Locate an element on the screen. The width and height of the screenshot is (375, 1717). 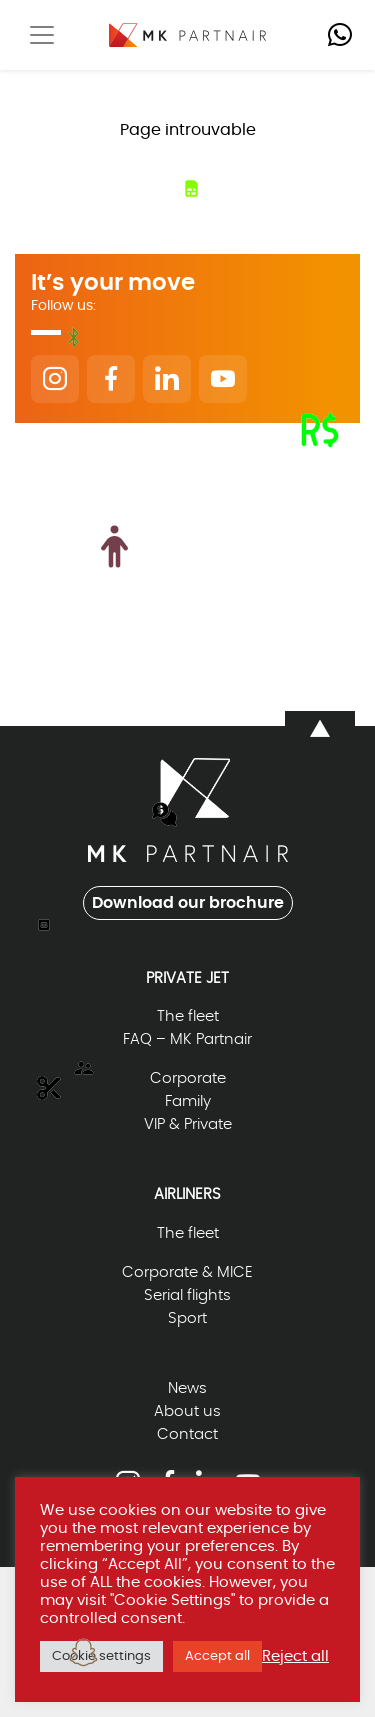
manage sim card settings is located at coordinates (191, 188).